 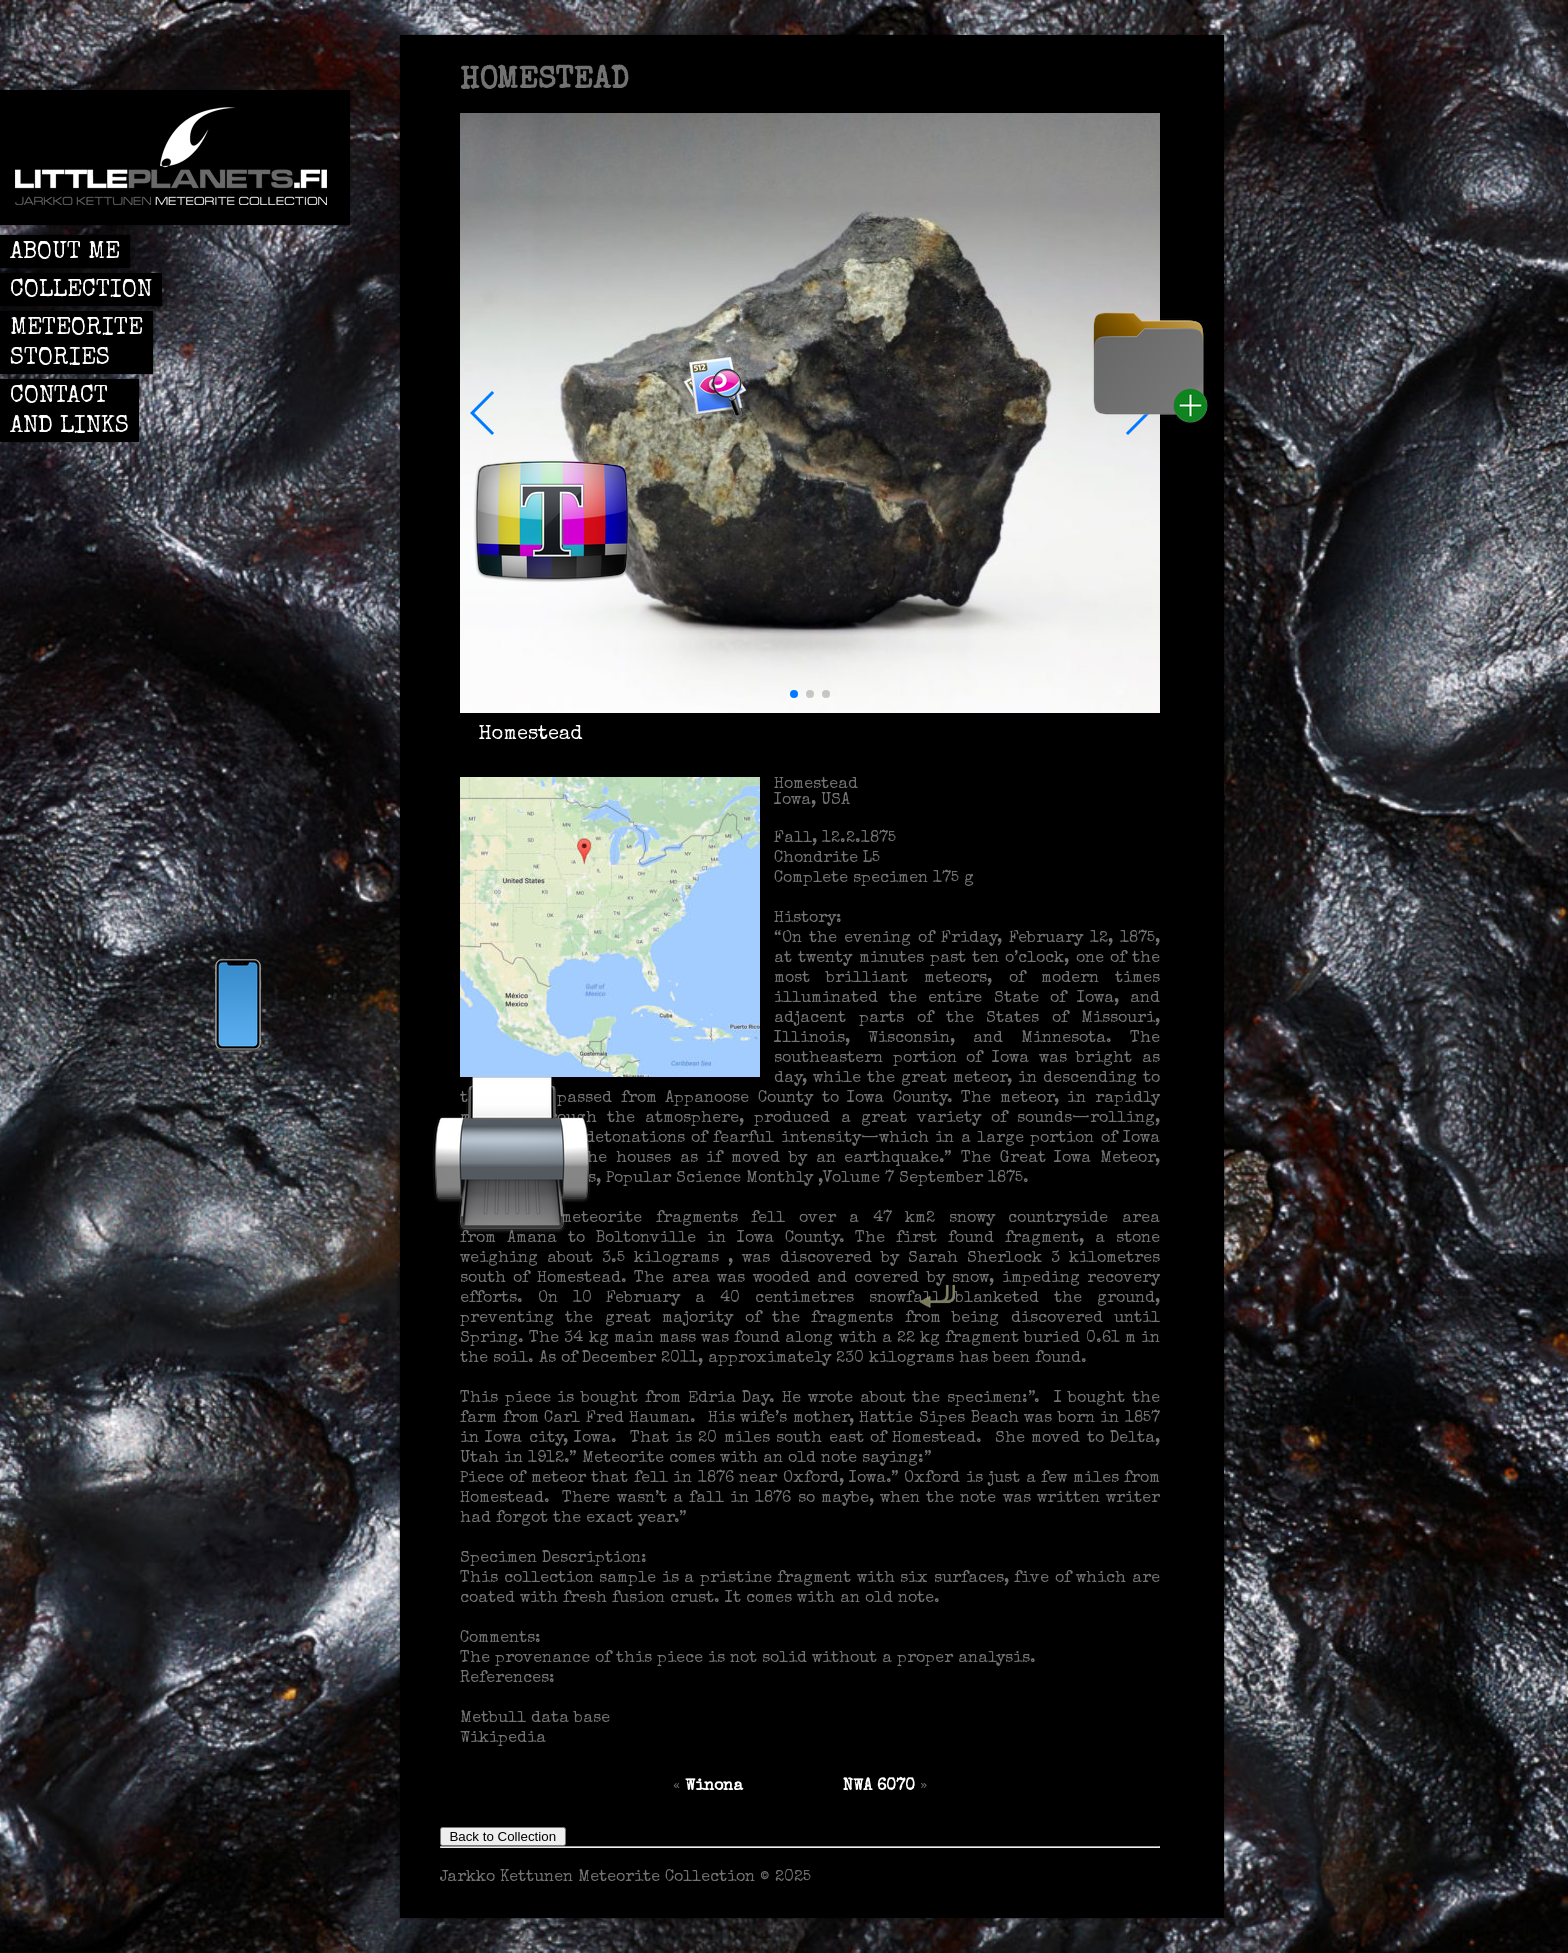 What do you see at coordinates (552, 528) in the screenshot?
I see `access text and title generator tools` at bounding box center [552, 528].